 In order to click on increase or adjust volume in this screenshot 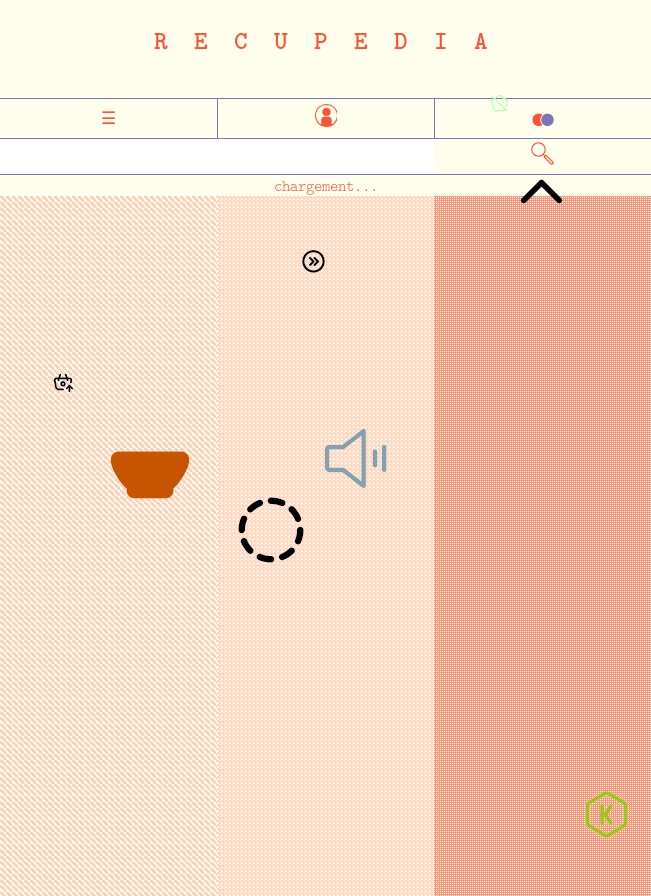, I will do `click(354, 458)`.